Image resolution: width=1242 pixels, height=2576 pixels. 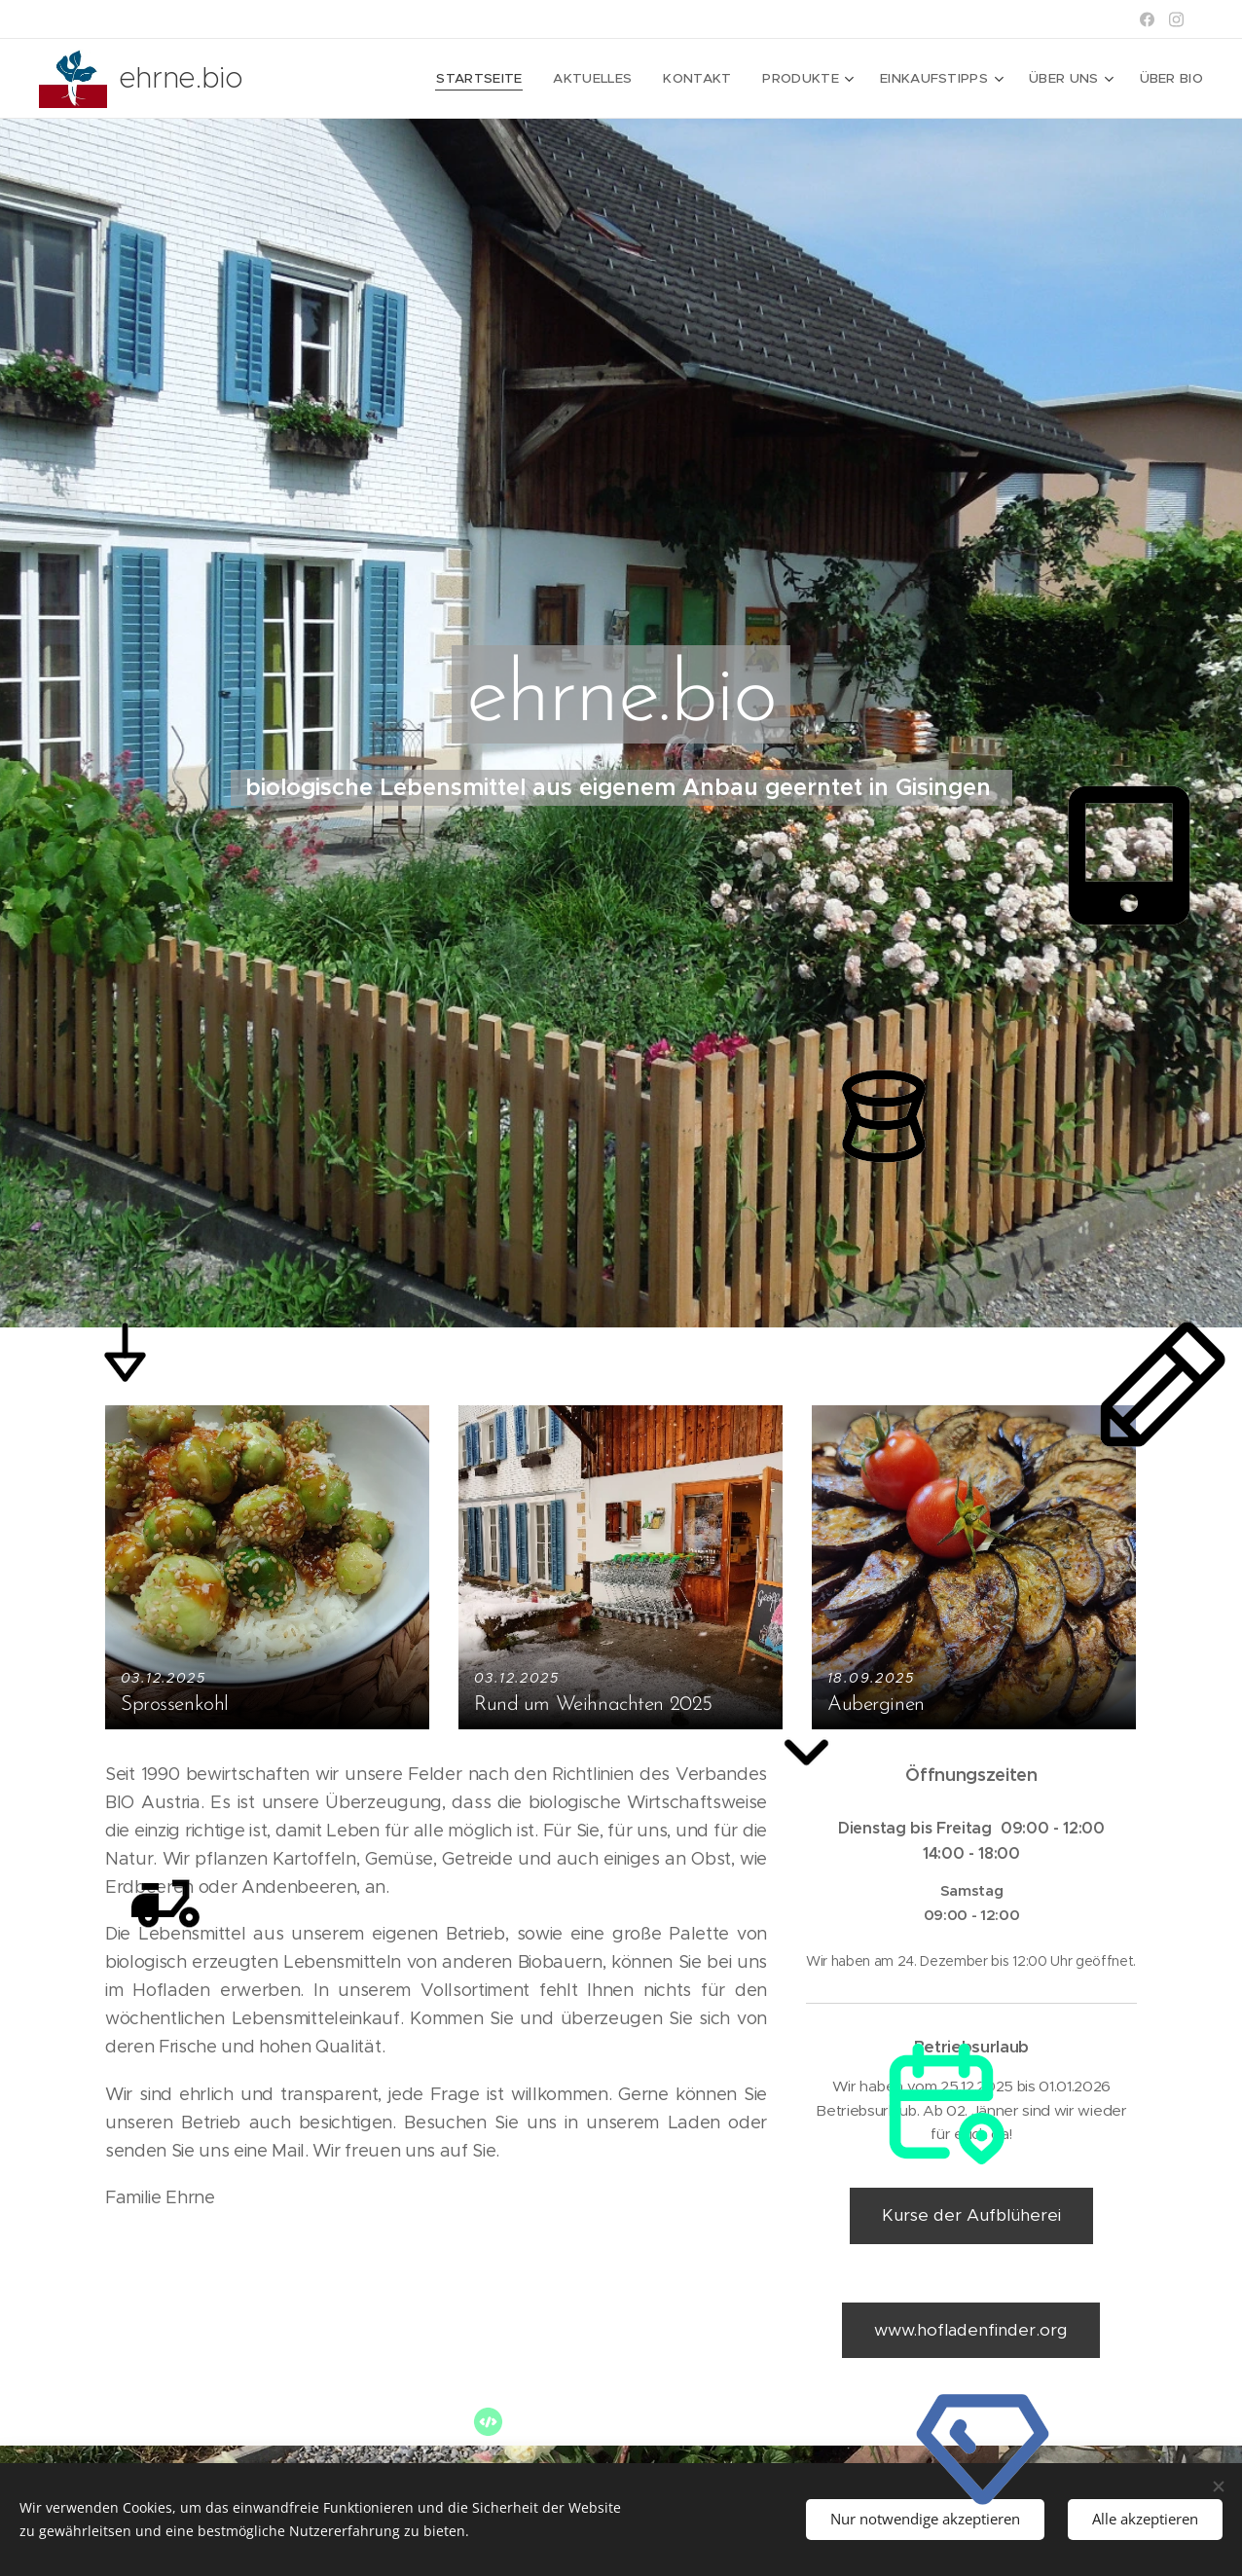 What do you see at coordinates (806, 1751) in the screenshot?
I see `expand a collapsed section or menu` at bounding box center [806, 1751].